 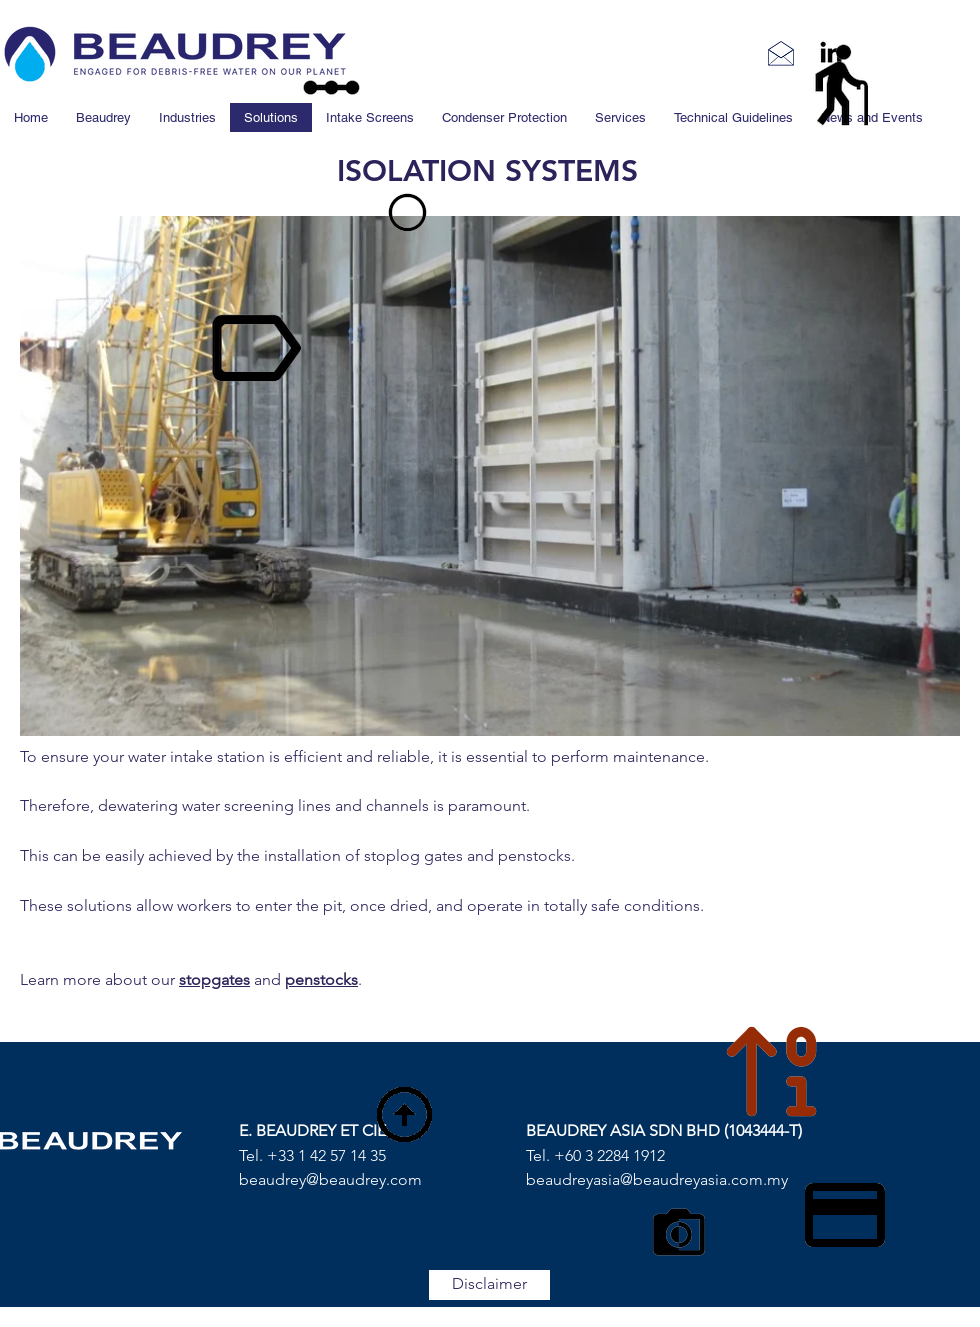 What do you see at coordinates (255, 348) in the screenshot?
I see `add a label or tag to an item` at bounding box center [255, 348].